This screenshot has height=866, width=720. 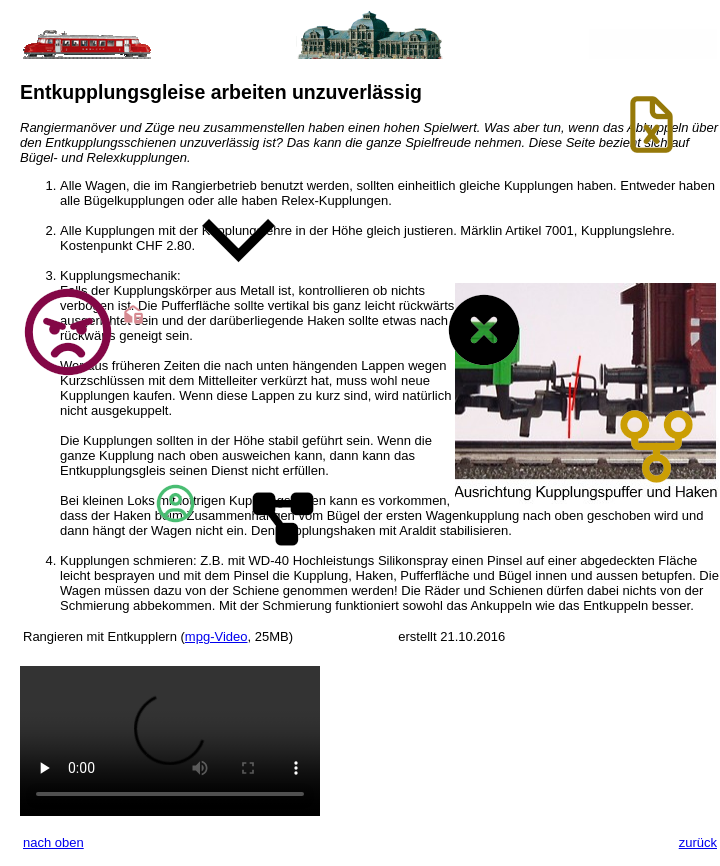 What do you see at coordinates (238, 240) in the screenshot?
I see `expand a dropdown menu or section` at bounding box center [238, 240].